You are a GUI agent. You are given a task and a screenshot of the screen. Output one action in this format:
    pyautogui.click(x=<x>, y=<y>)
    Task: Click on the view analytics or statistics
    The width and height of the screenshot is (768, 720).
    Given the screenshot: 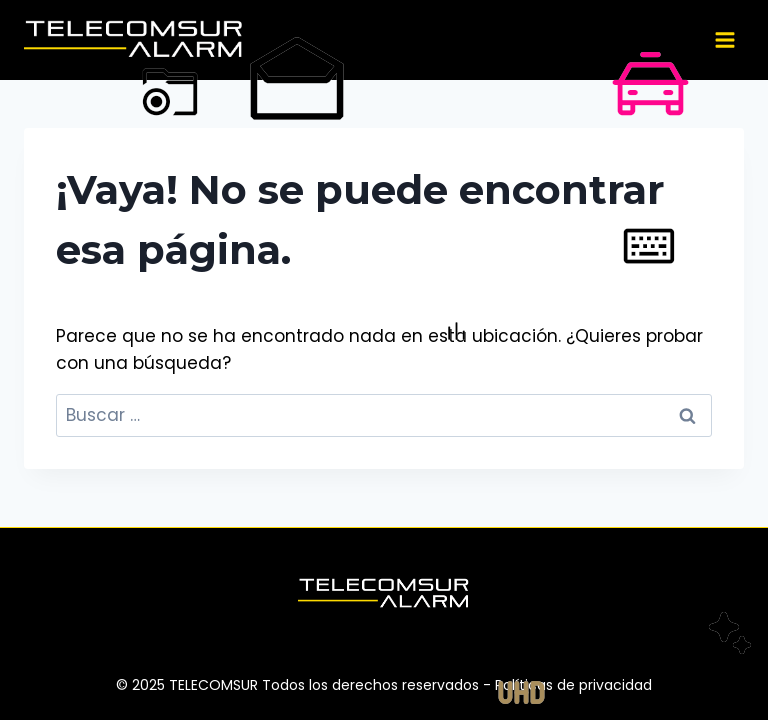 What is the action you would take?
    pyautogui.click(x=456, y=330)
    